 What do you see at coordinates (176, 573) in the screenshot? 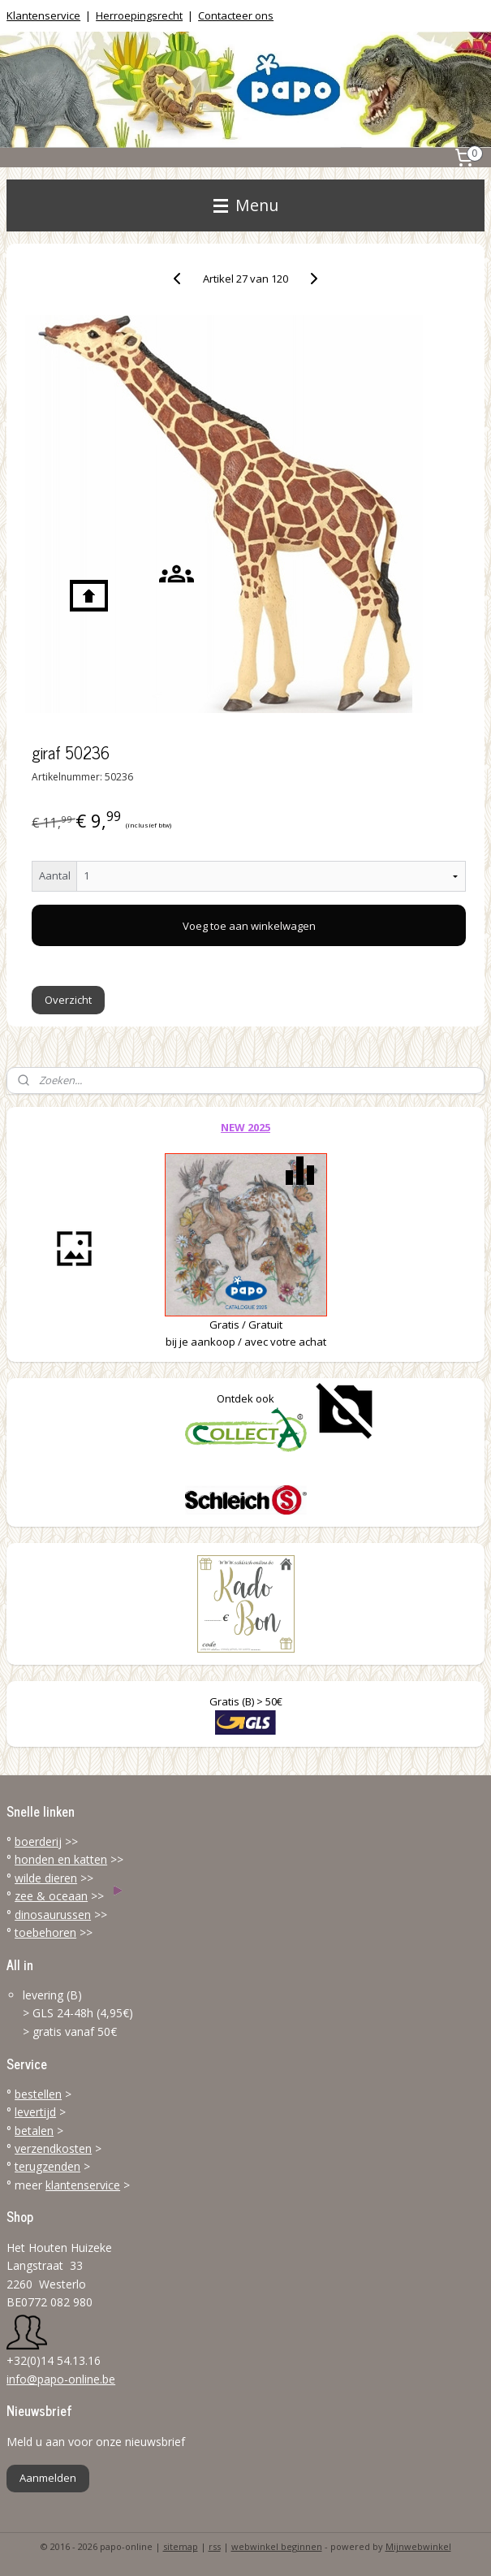
I see `view or manage groups` at bounding box center [176, 573].